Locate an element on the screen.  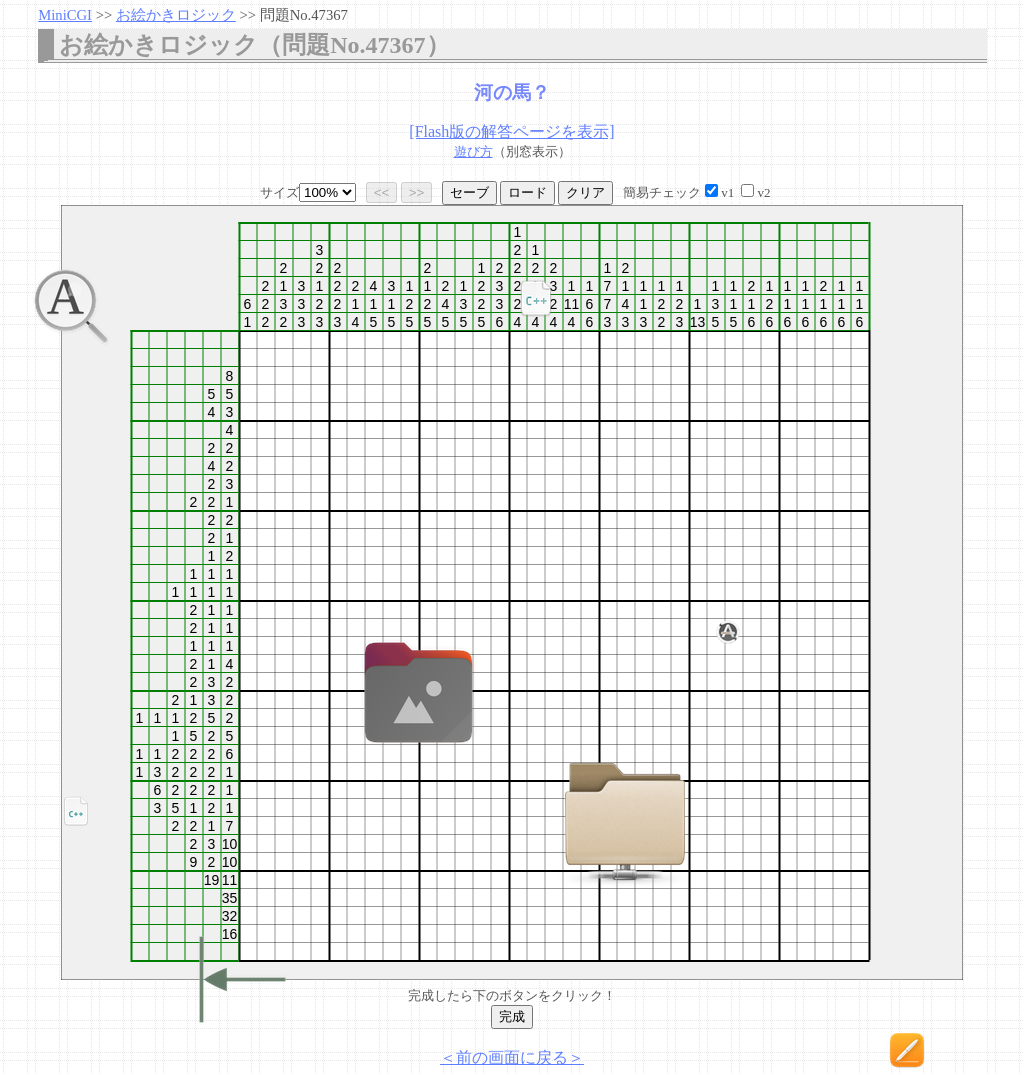
go to the first item in a list or sequence is located at coordinates (242, 979).